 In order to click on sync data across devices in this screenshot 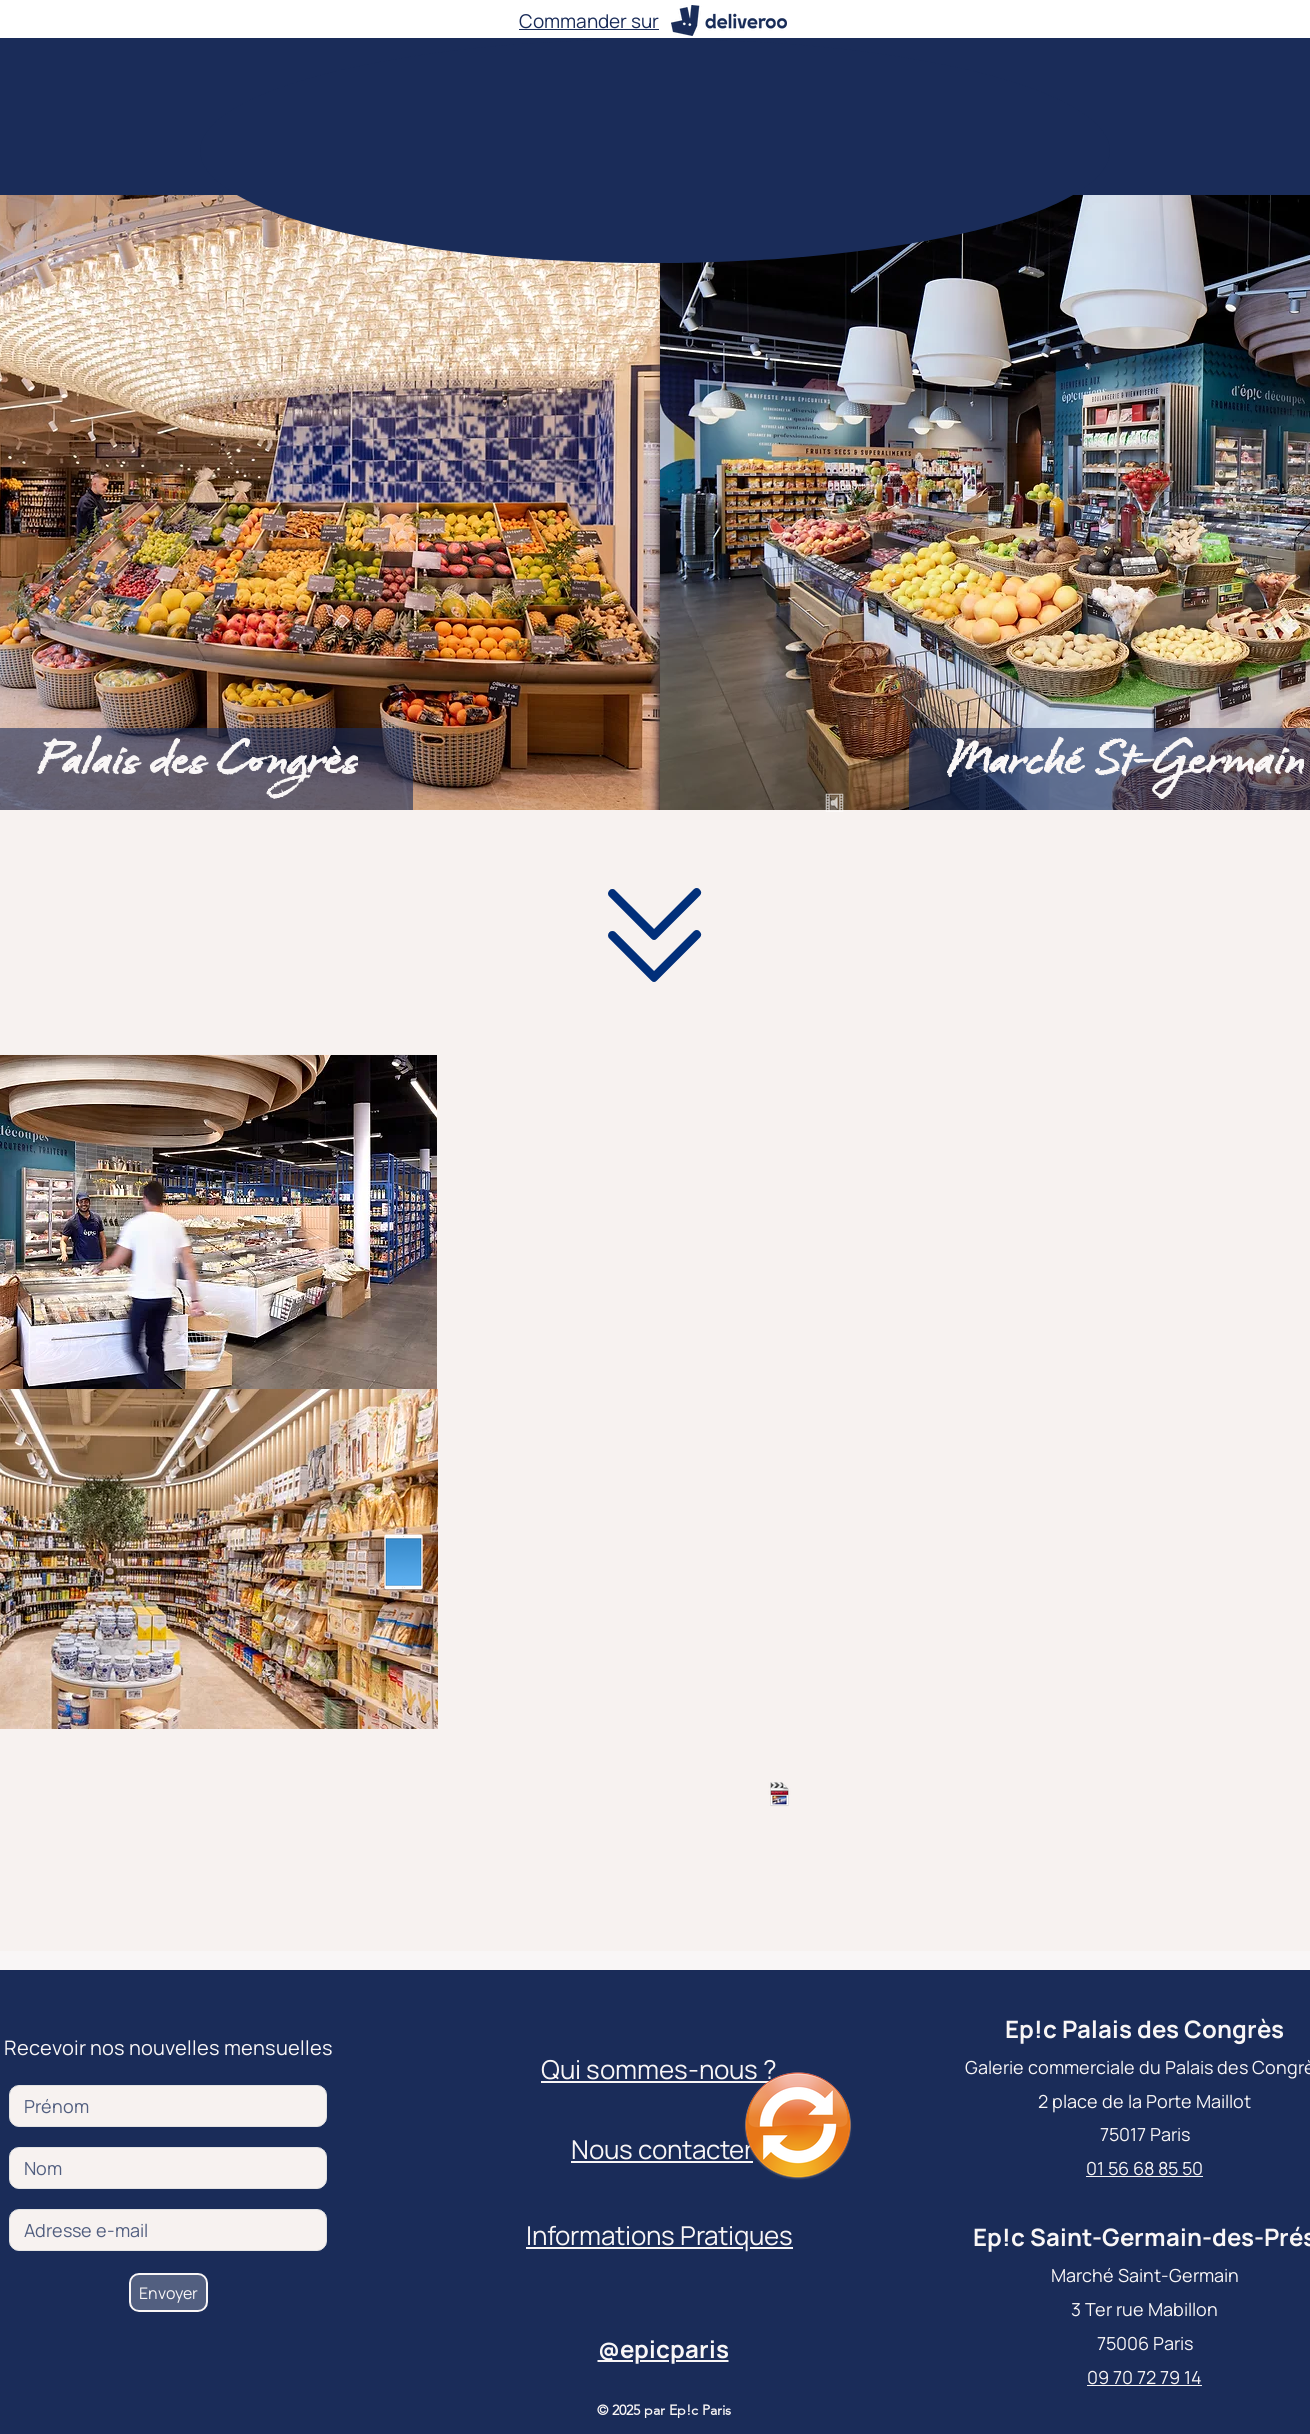, I will do `click(798, 2125)`.